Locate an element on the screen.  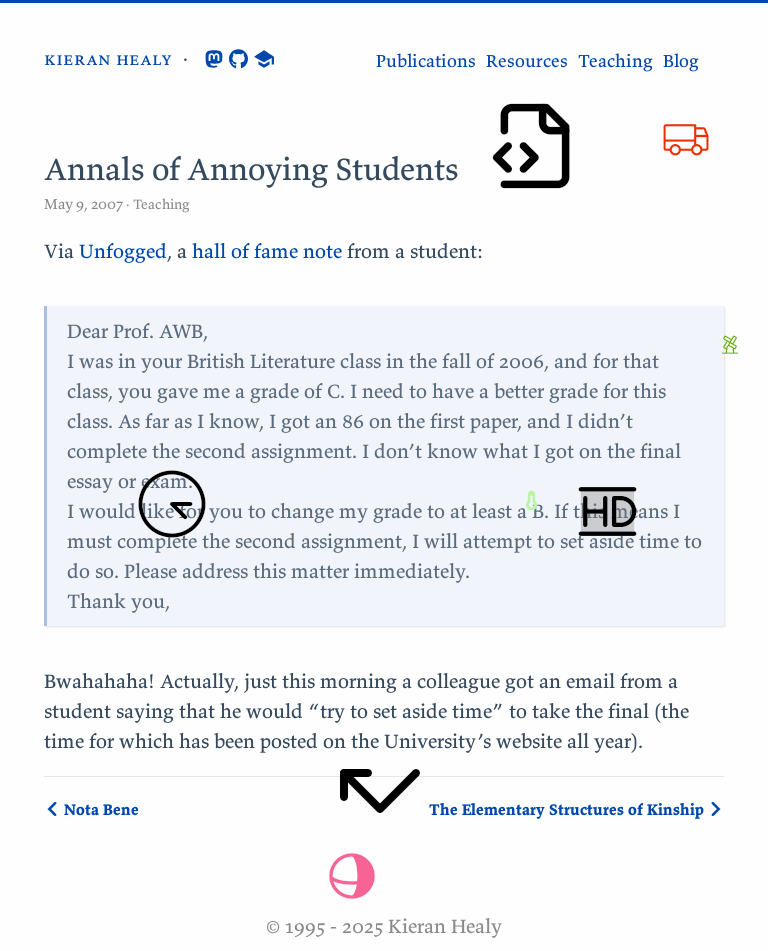
indicates high temperature reading is located at coordinates (531, 500).